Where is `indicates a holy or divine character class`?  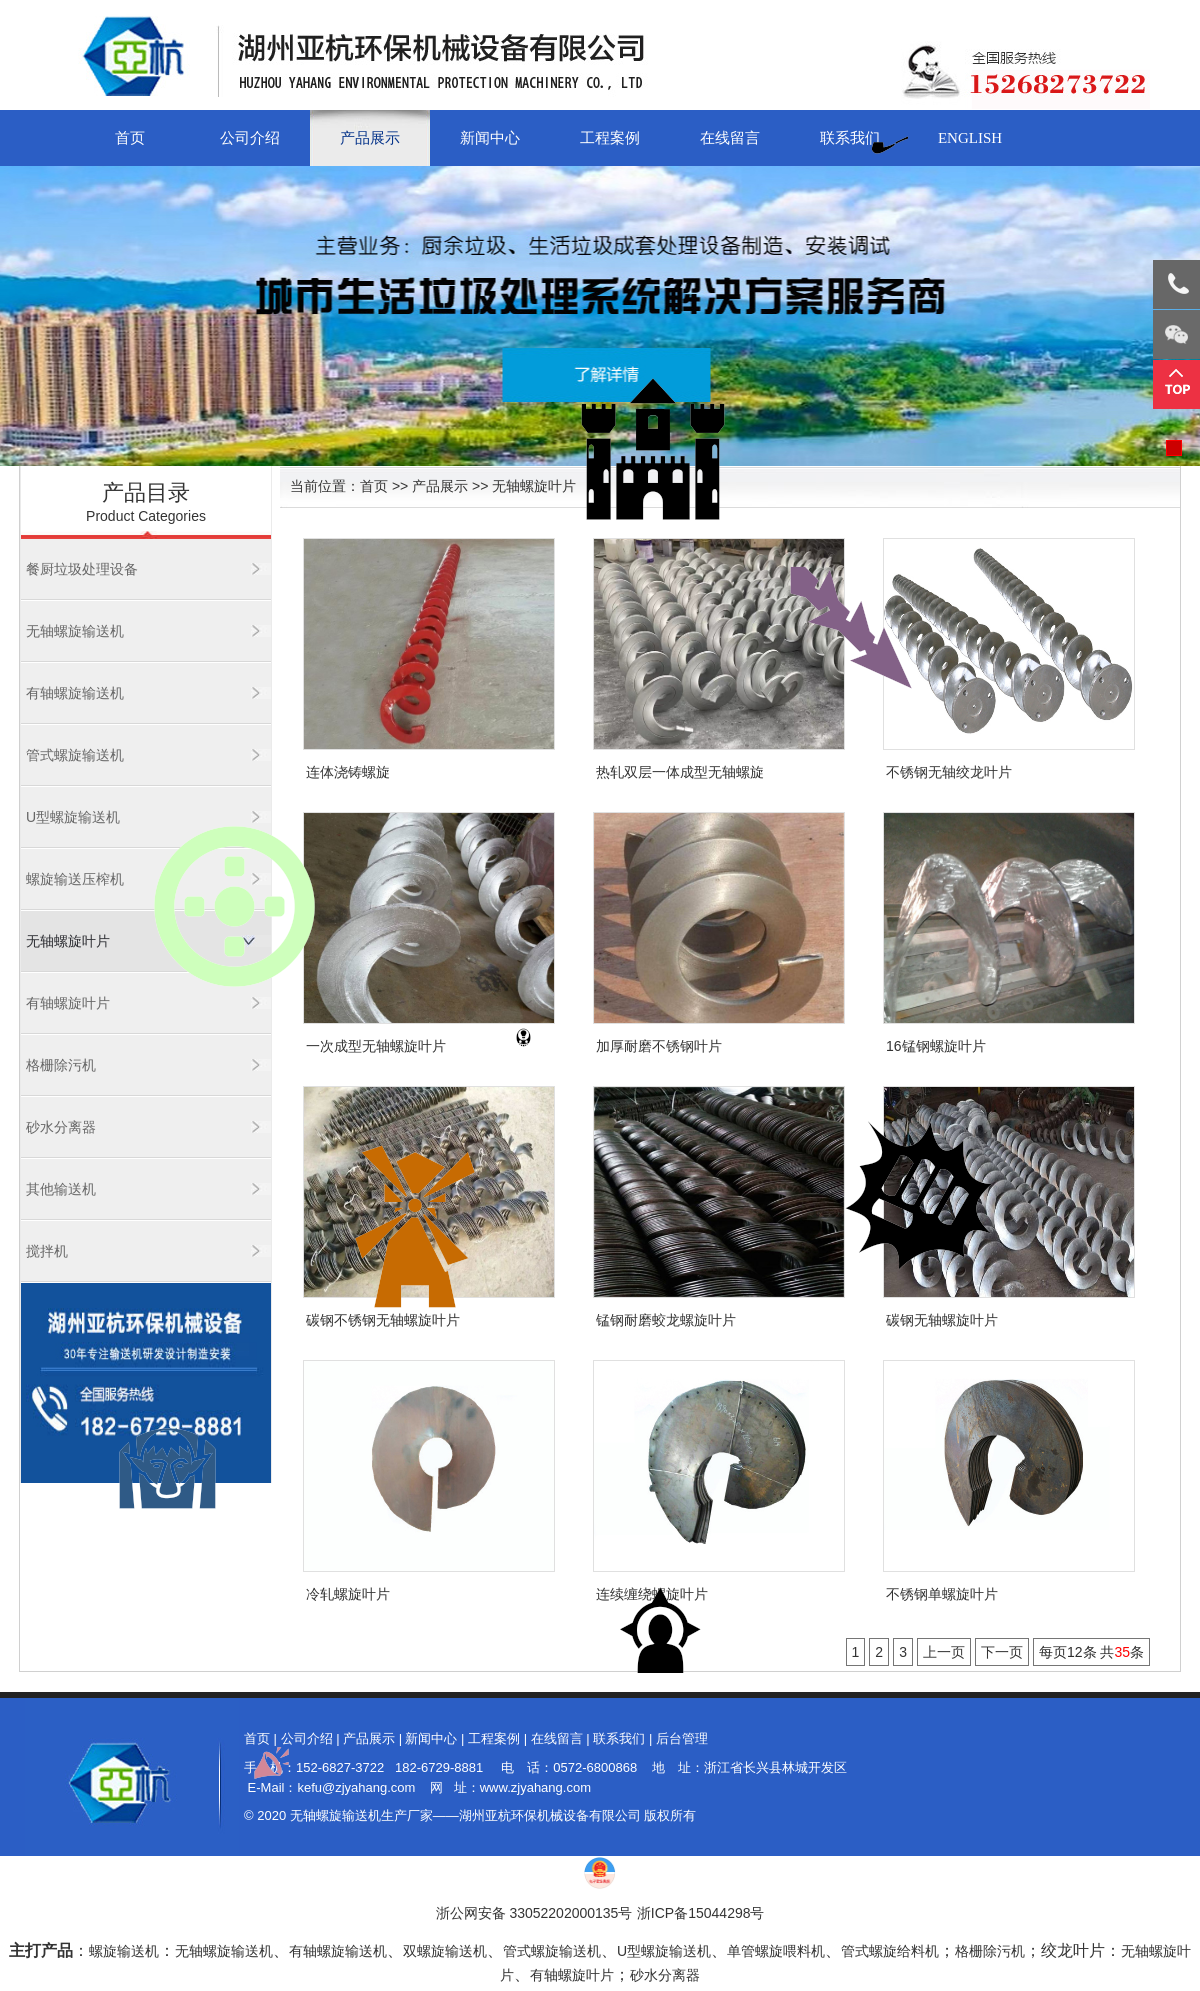 indicates a holy or divine character class is located at coordinates (660, 1630).